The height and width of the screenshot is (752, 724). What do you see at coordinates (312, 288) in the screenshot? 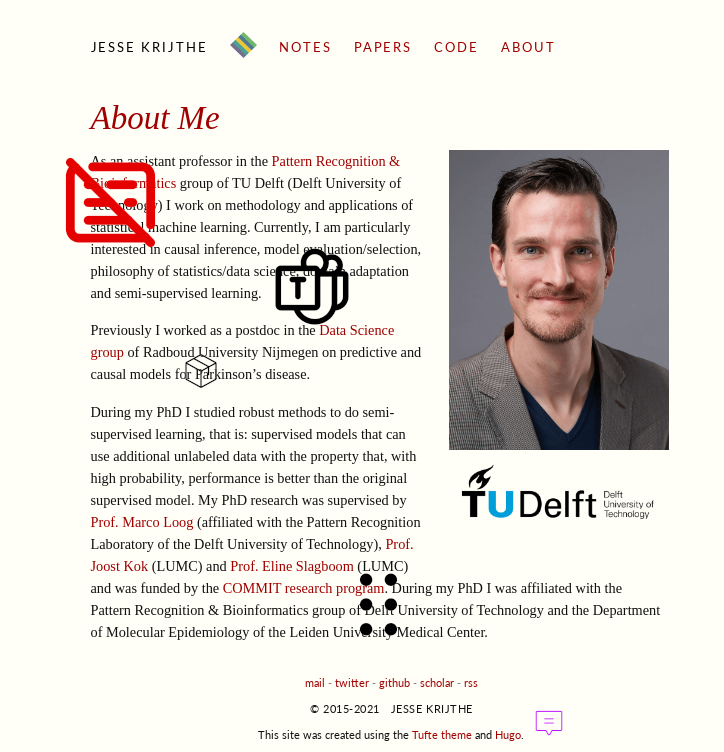
I see `open microsoft teams` at bounding box center [312, 288].